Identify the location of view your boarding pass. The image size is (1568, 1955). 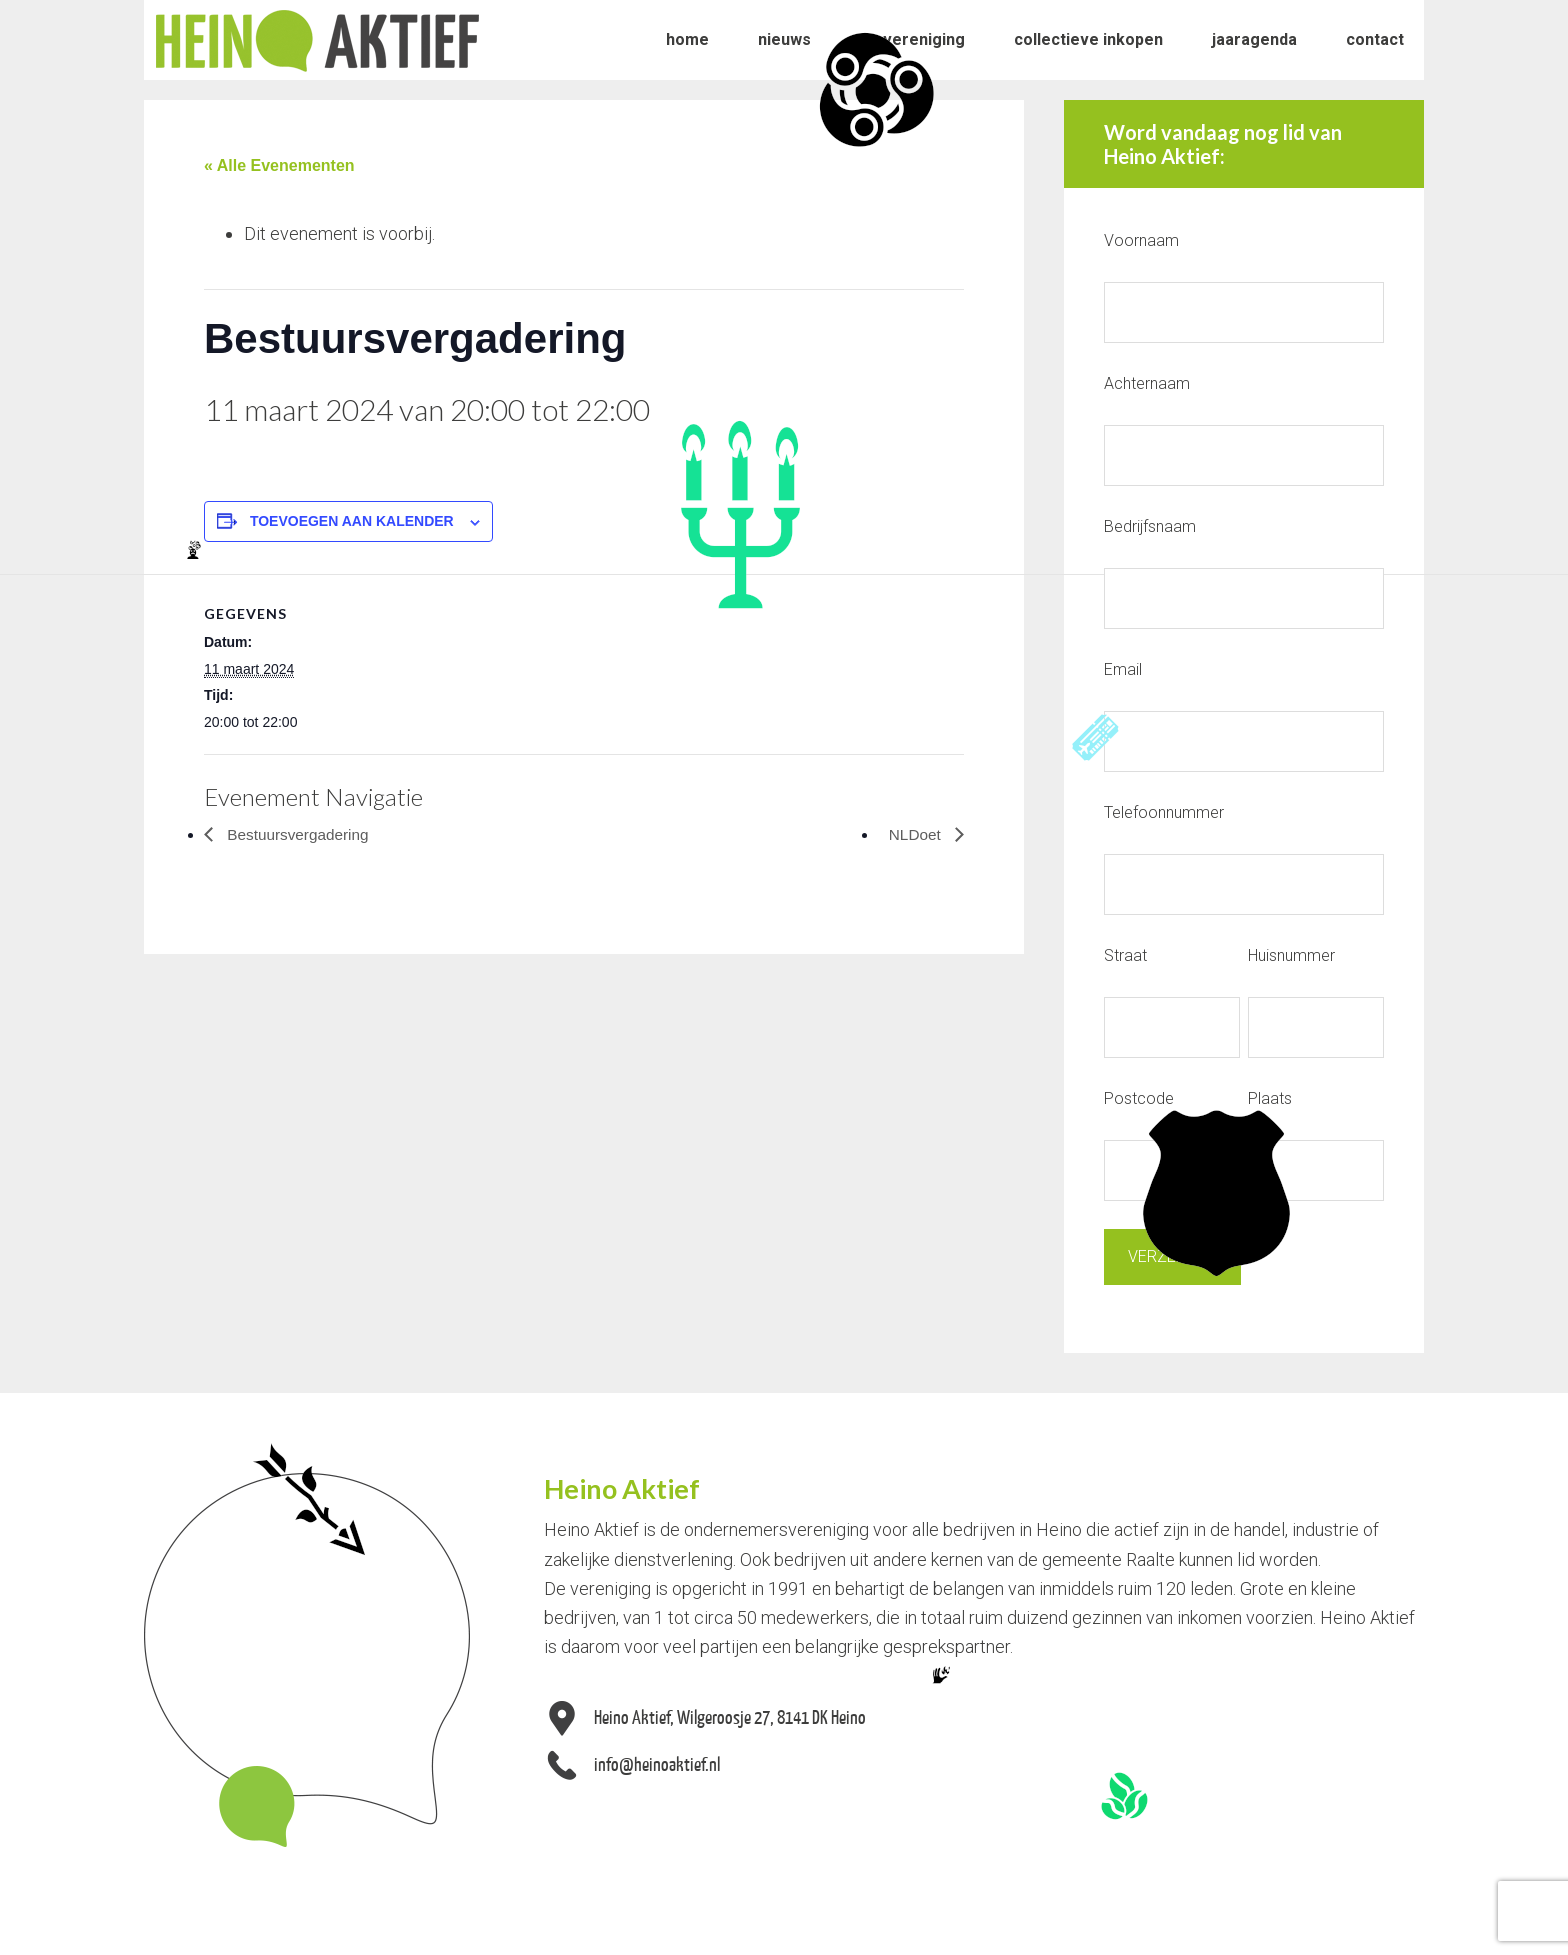
(1095, 737).